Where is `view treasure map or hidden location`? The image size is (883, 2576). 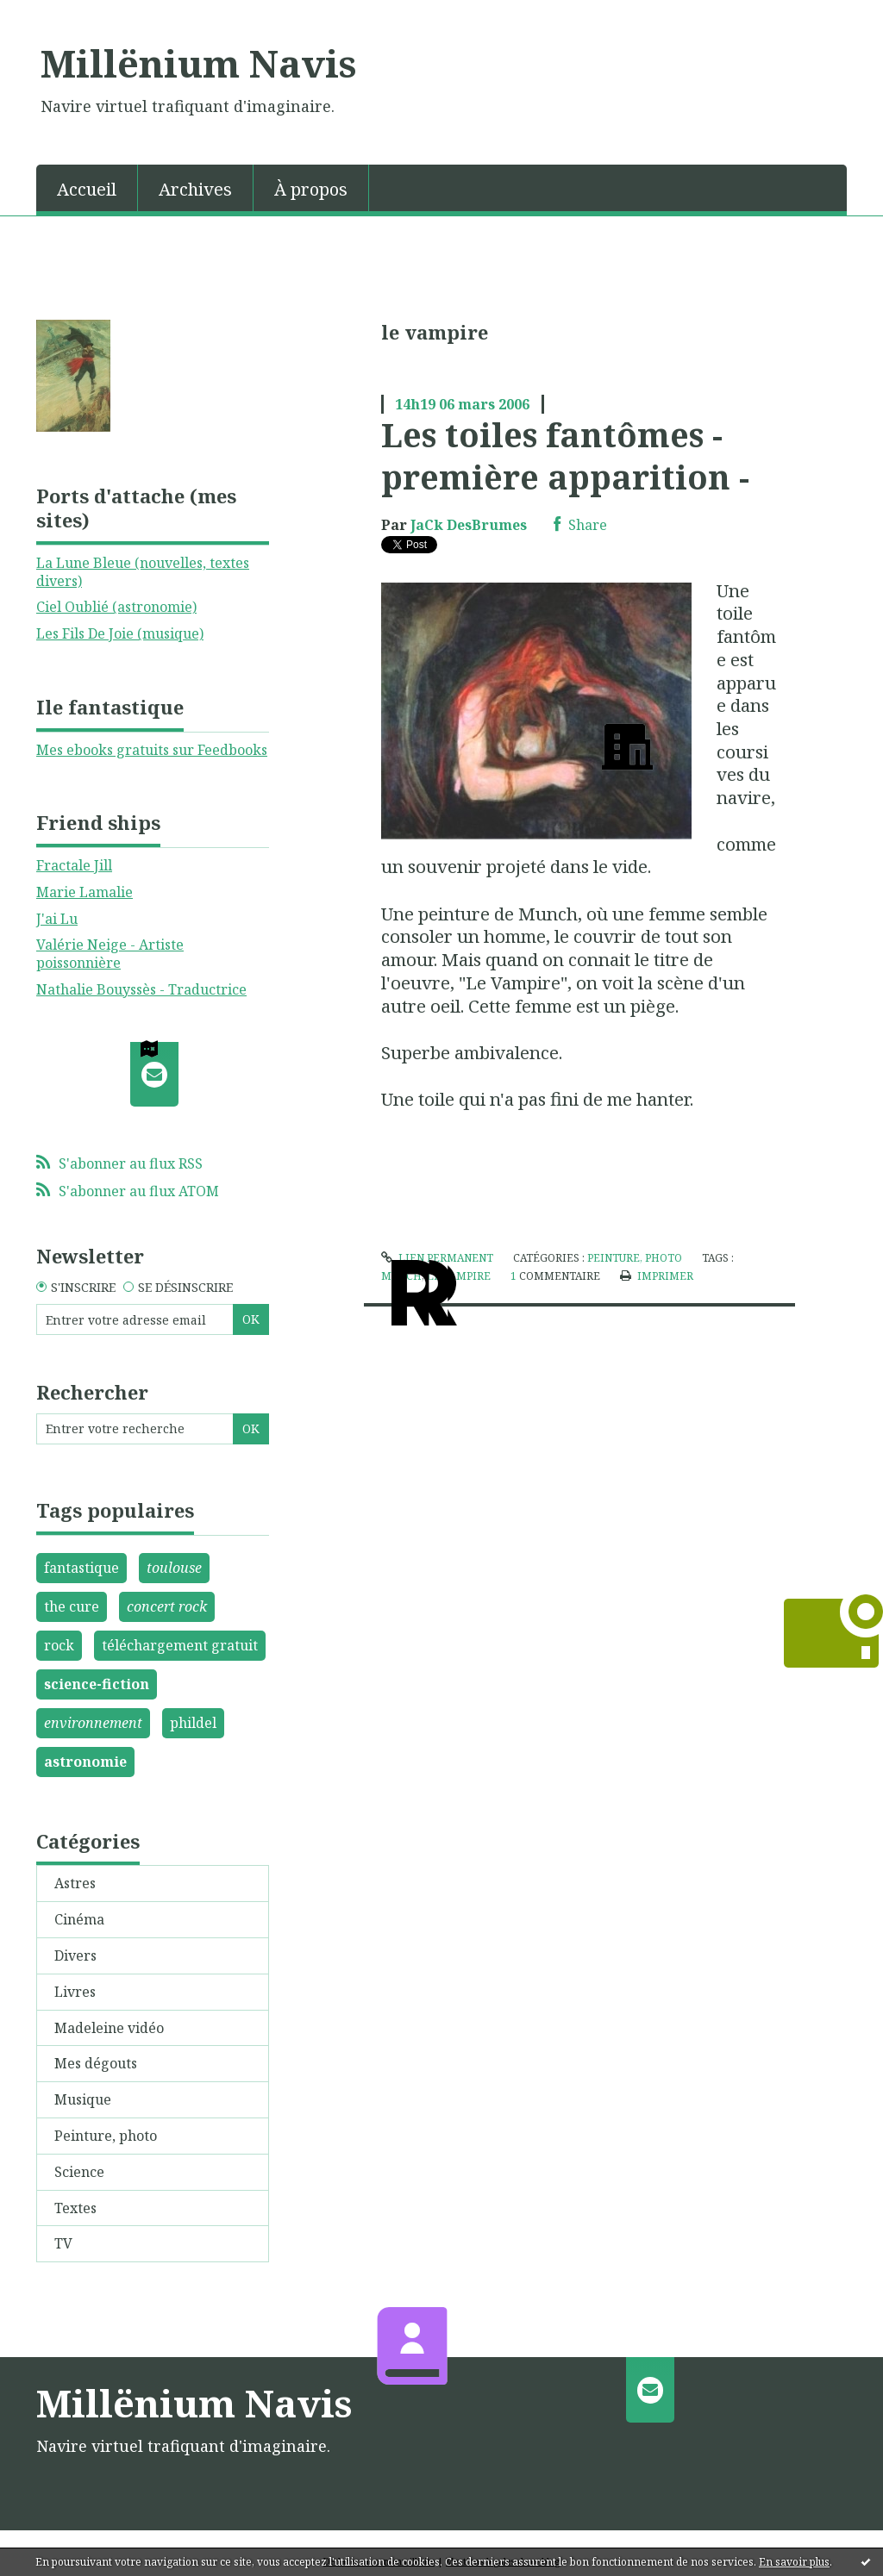
view treasure map or hidden location is located at coordinates (149, 1049).